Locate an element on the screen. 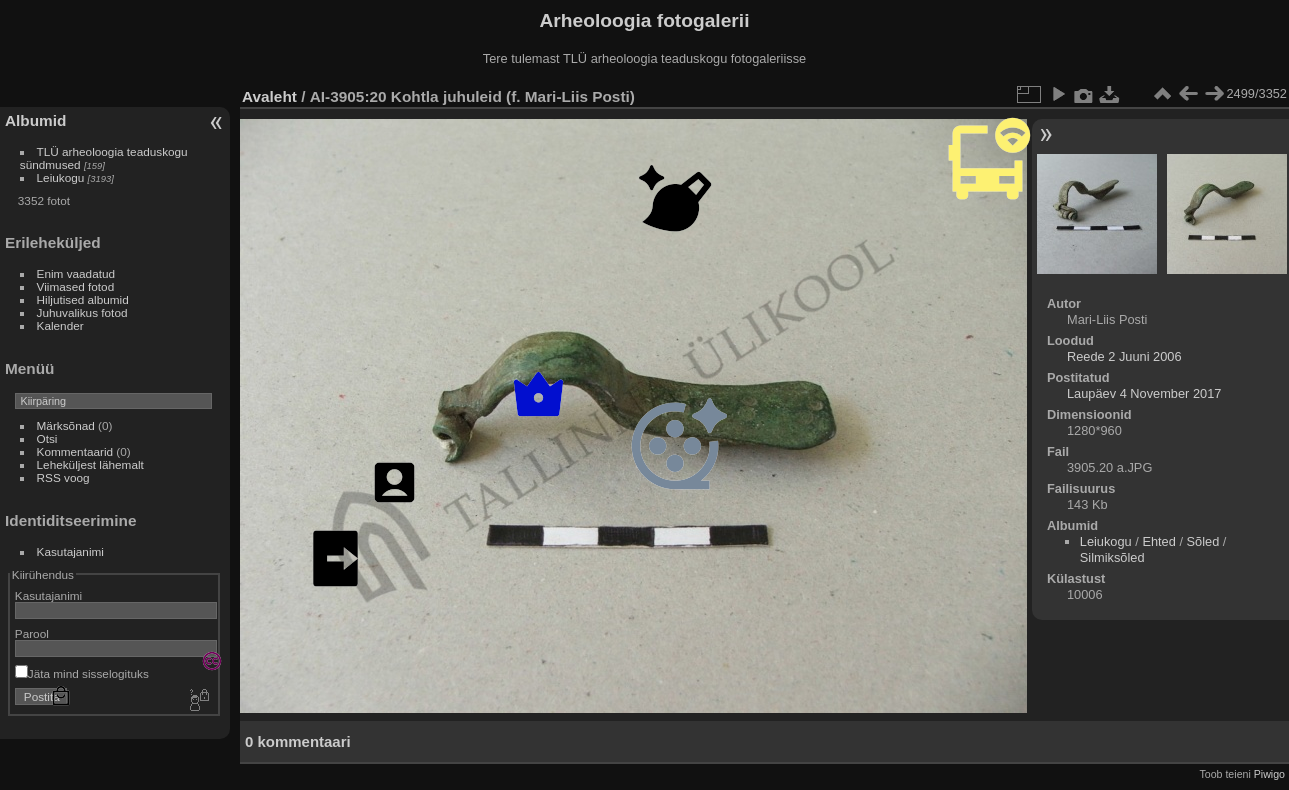 The height and width of the screenshot is (790, 1289). indicates VIP or premium membership status is located at coordinates (538, 395).